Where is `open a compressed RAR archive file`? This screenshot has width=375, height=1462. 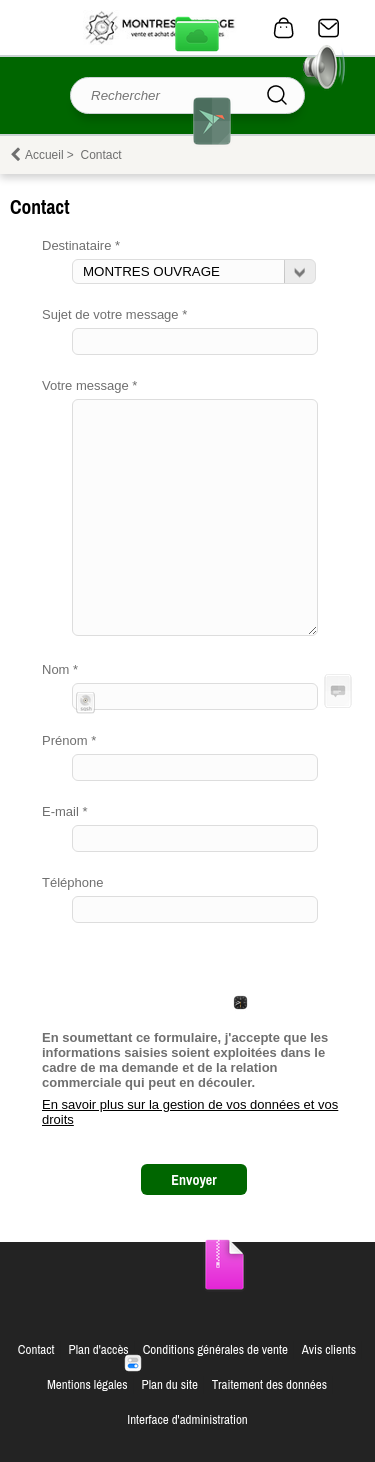 open a compressed RAR archive file is located at coordinates (224, 1265).